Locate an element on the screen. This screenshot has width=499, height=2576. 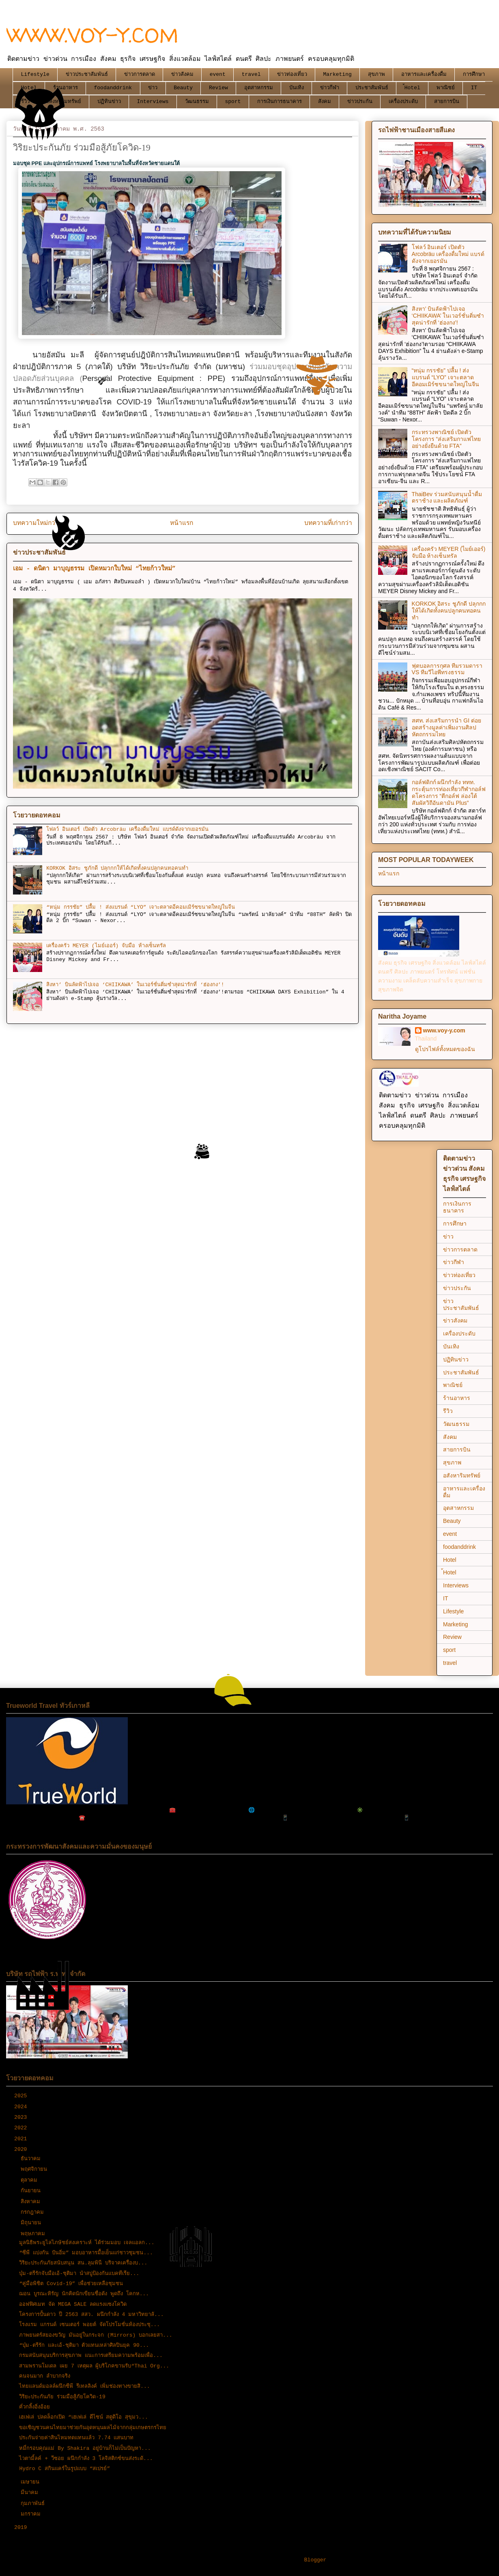
indicates fire or flame-based attack ability is located at coordinates (68, 533).